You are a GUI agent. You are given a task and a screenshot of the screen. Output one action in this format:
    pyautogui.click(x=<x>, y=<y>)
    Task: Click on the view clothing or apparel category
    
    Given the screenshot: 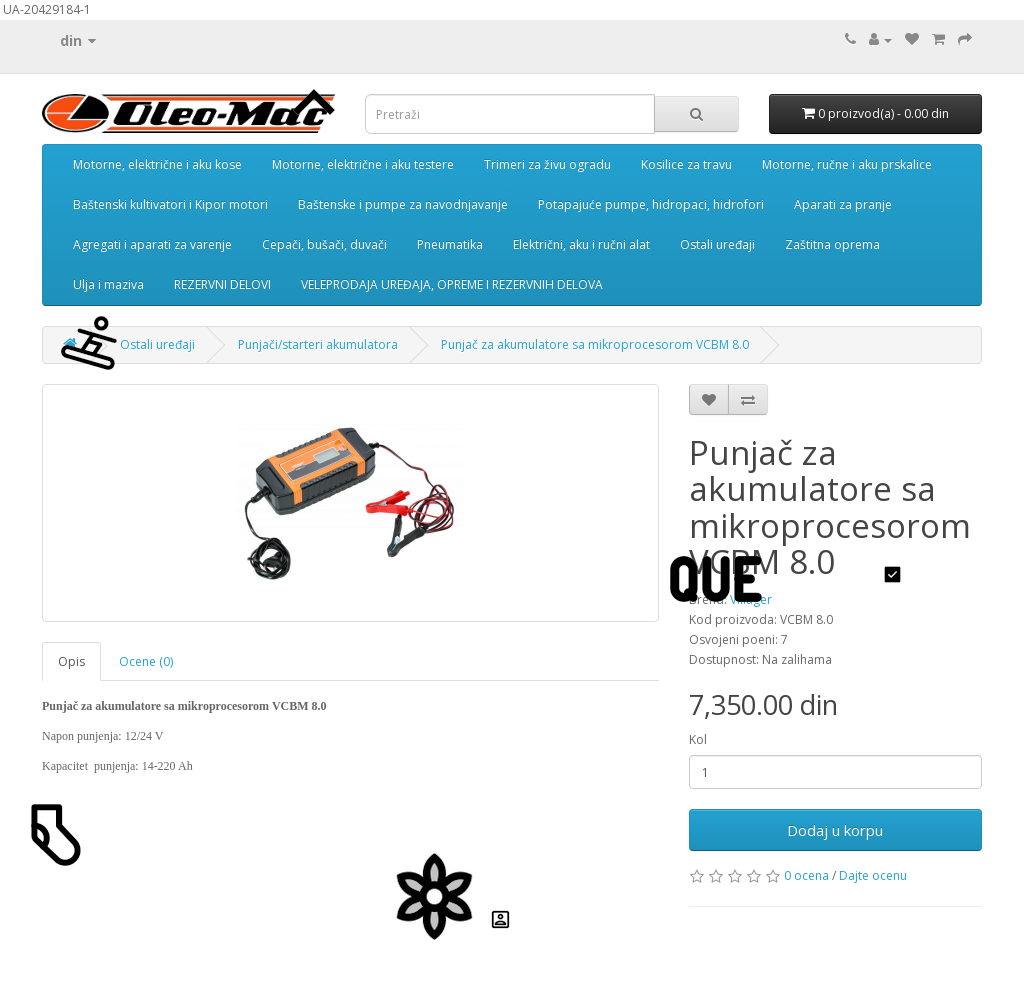 What is the action you would take?
    pyautogui.click(x=56, y=835)
    